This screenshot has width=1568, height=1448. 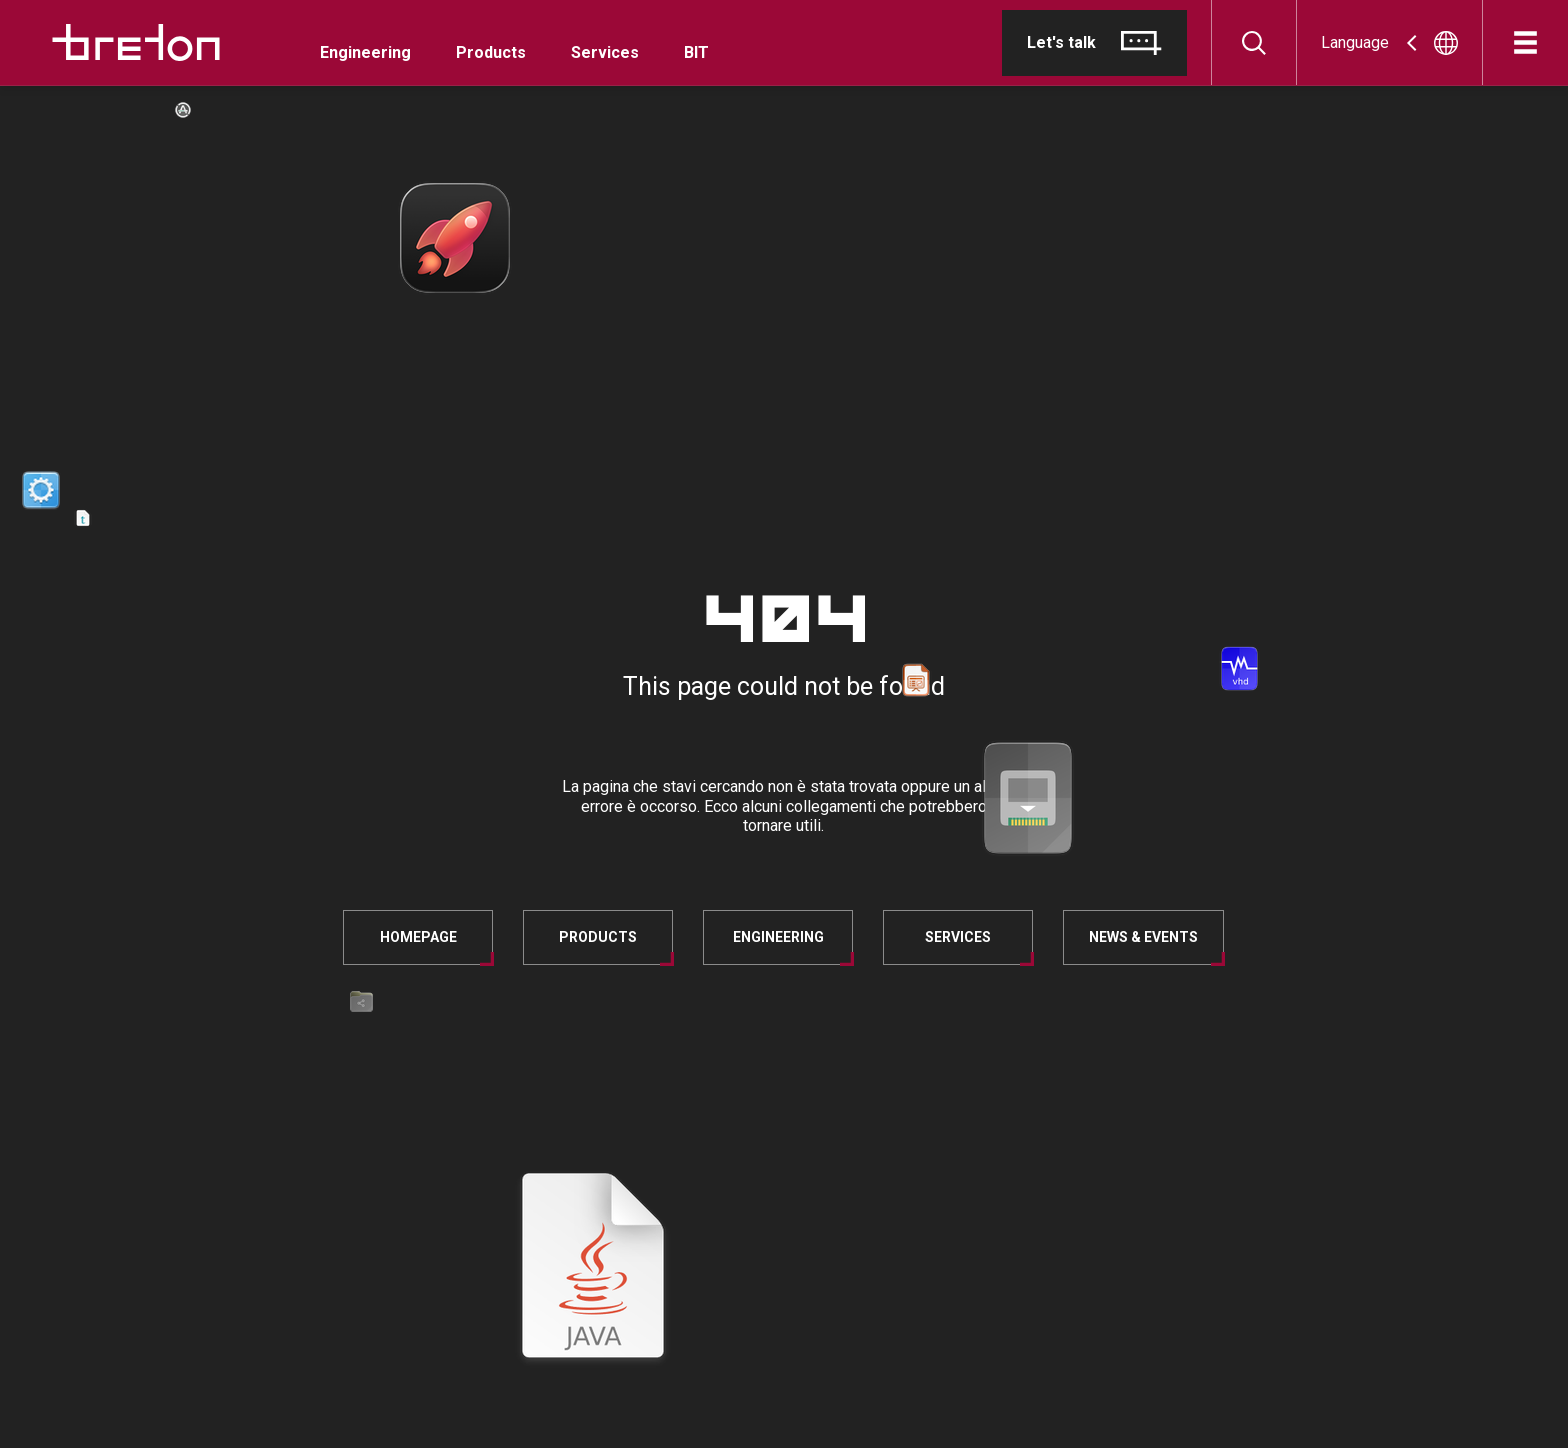 What do you see at coordinates (1028, 798) in the screenshot?
I see `nintendo ds game rom file` at bounding box center [1028, 798].